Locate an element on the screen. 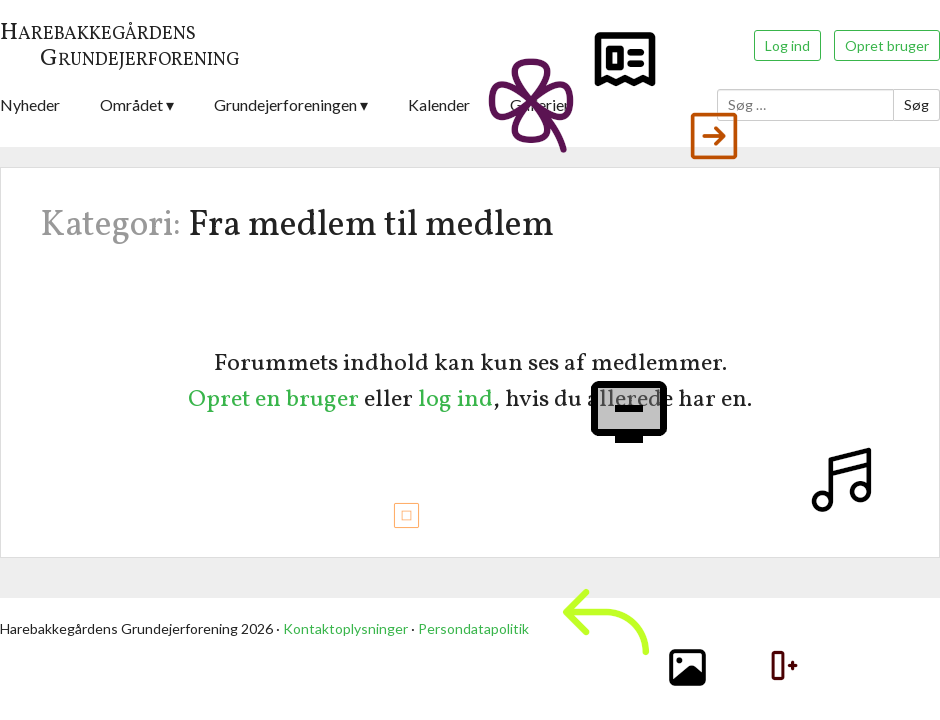 The width and height of the screenshot is (940, 720). view news or articles is located at coordinates (625, 58).